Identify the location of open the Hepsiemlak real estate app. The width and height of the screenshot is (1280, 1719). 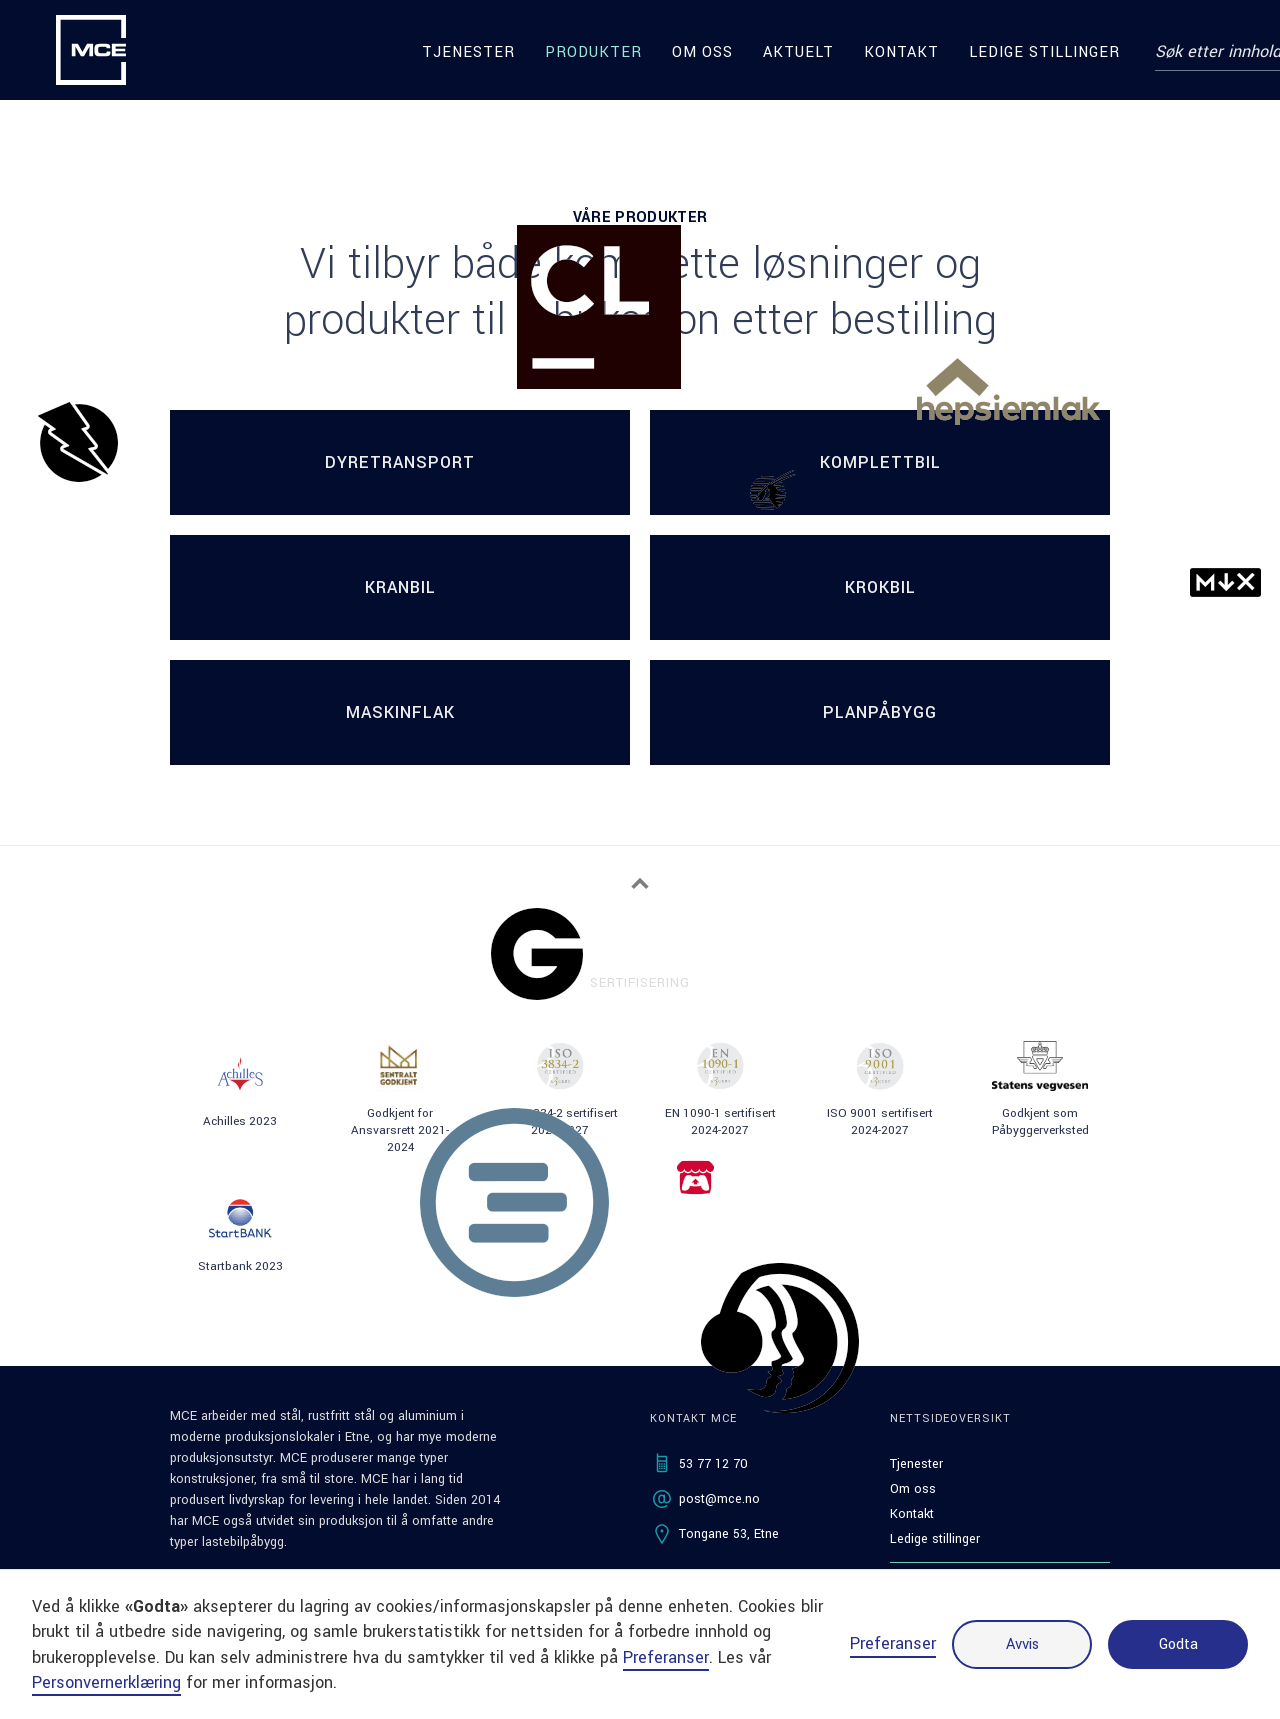
(1008, 391).